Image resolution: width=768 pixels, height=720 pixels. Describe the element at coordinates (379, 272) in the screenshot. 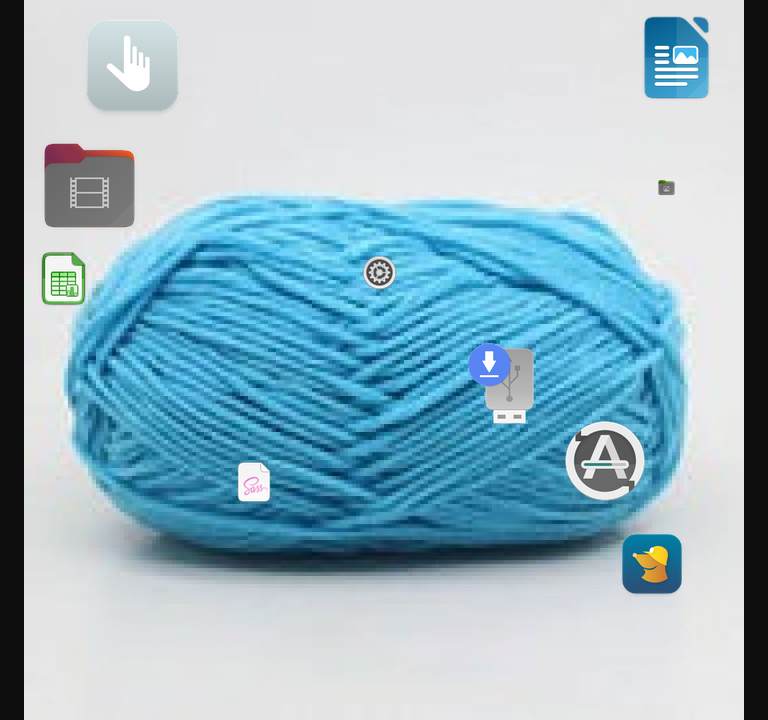

I see `open system settings` at that location.